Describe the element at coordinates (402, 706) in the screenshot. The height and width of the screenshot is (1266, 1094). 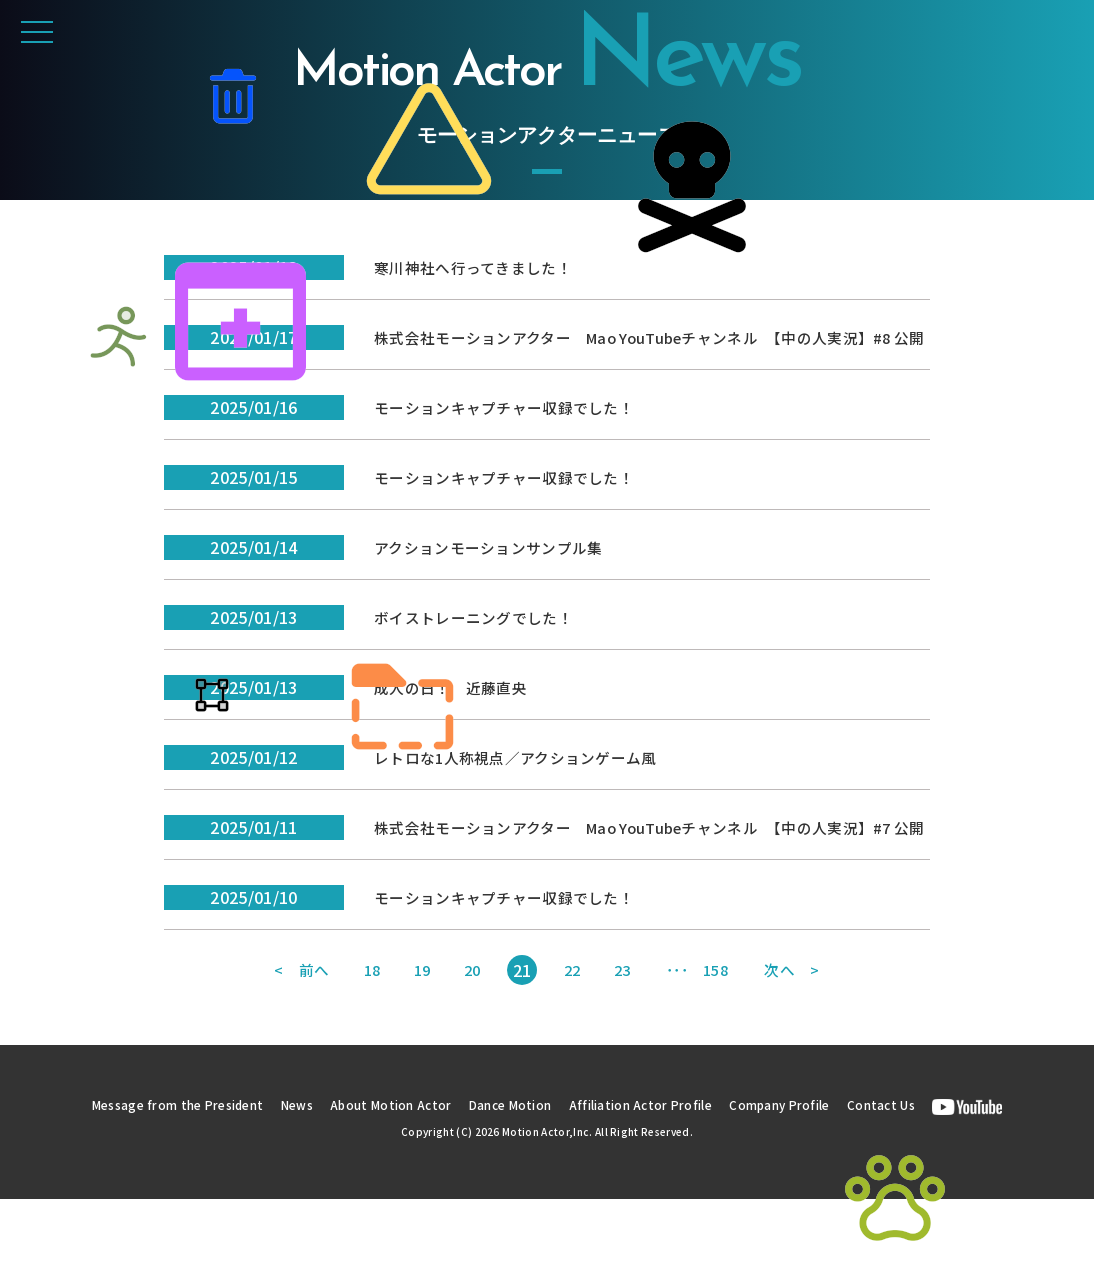
I see `create a new folder` at that location.